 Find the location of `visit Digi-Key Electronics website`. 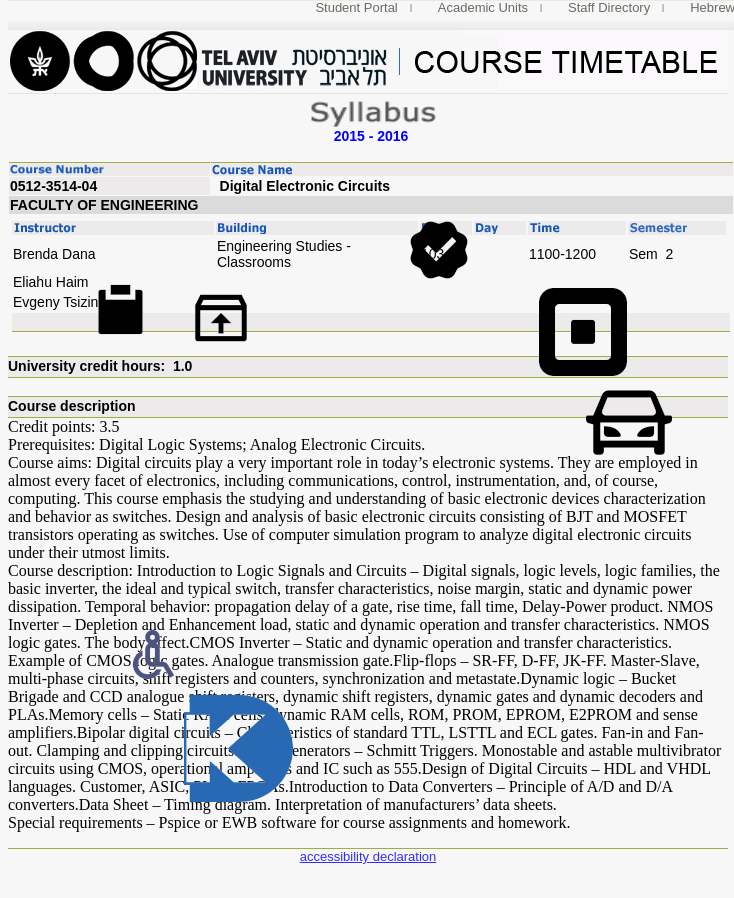

visit Digi-Key Electronics website is located at coordinates (238, 748).